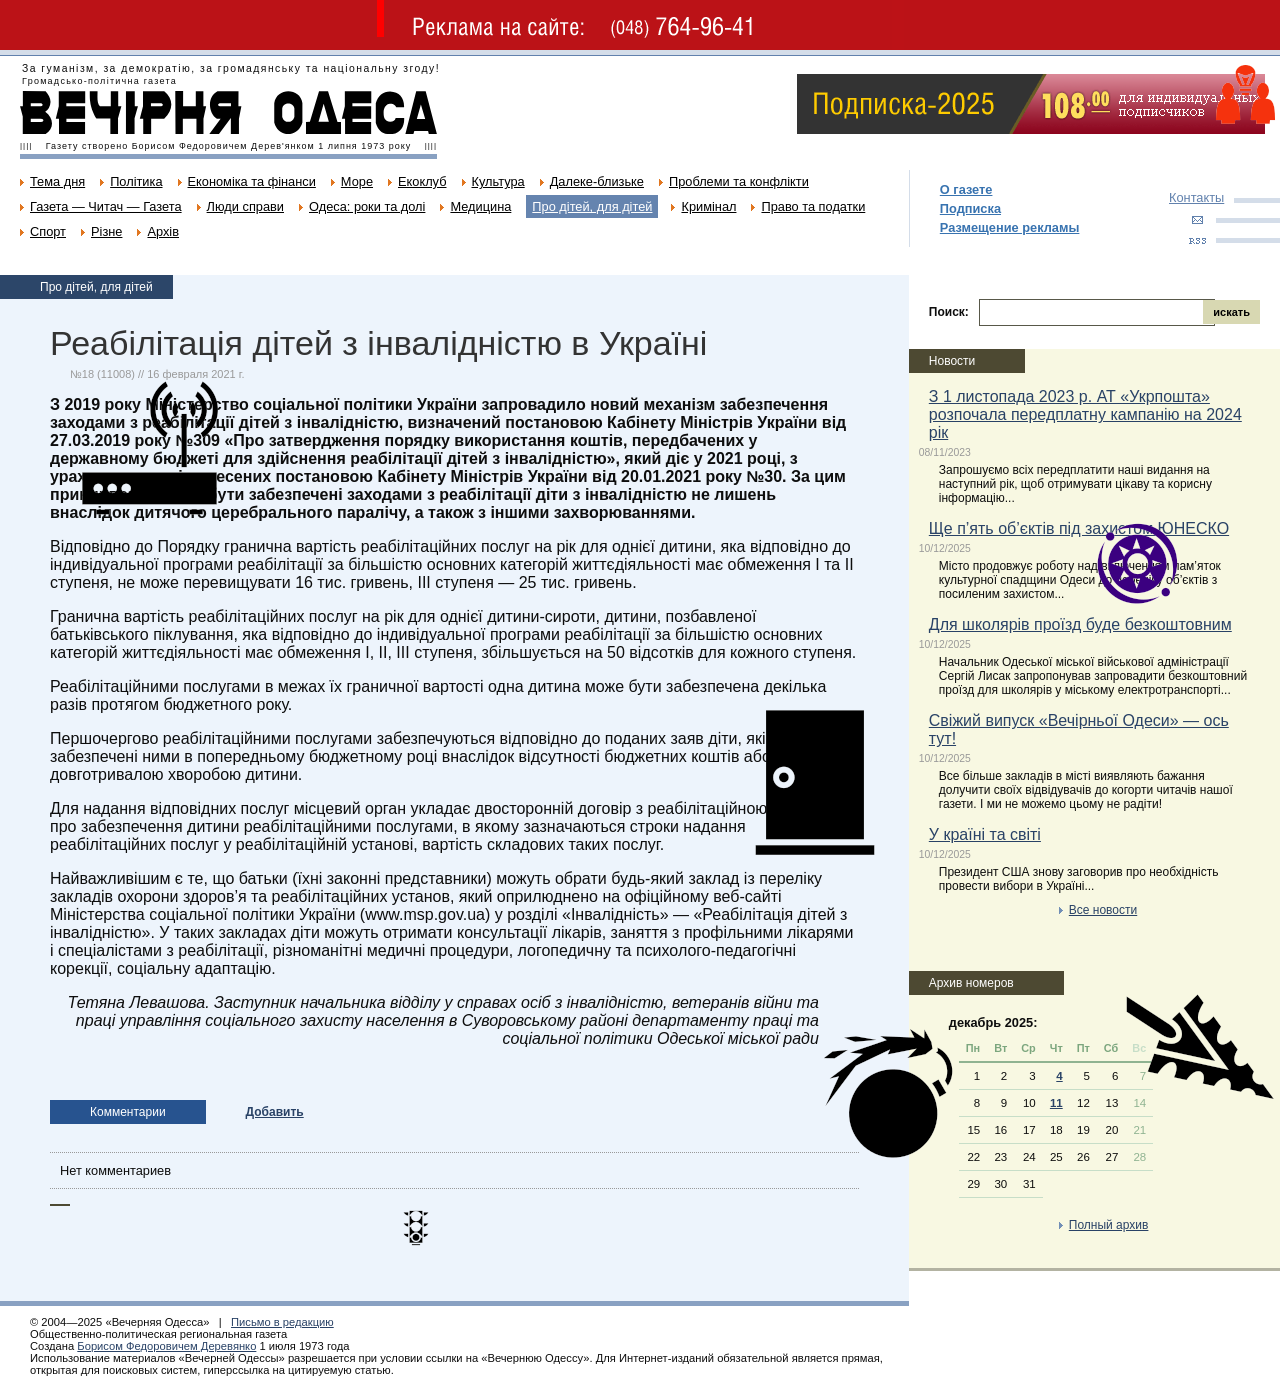 The height and width of the screenshot is (1386, 1280). I want to click on access wifi router settings, so click(149, 446).